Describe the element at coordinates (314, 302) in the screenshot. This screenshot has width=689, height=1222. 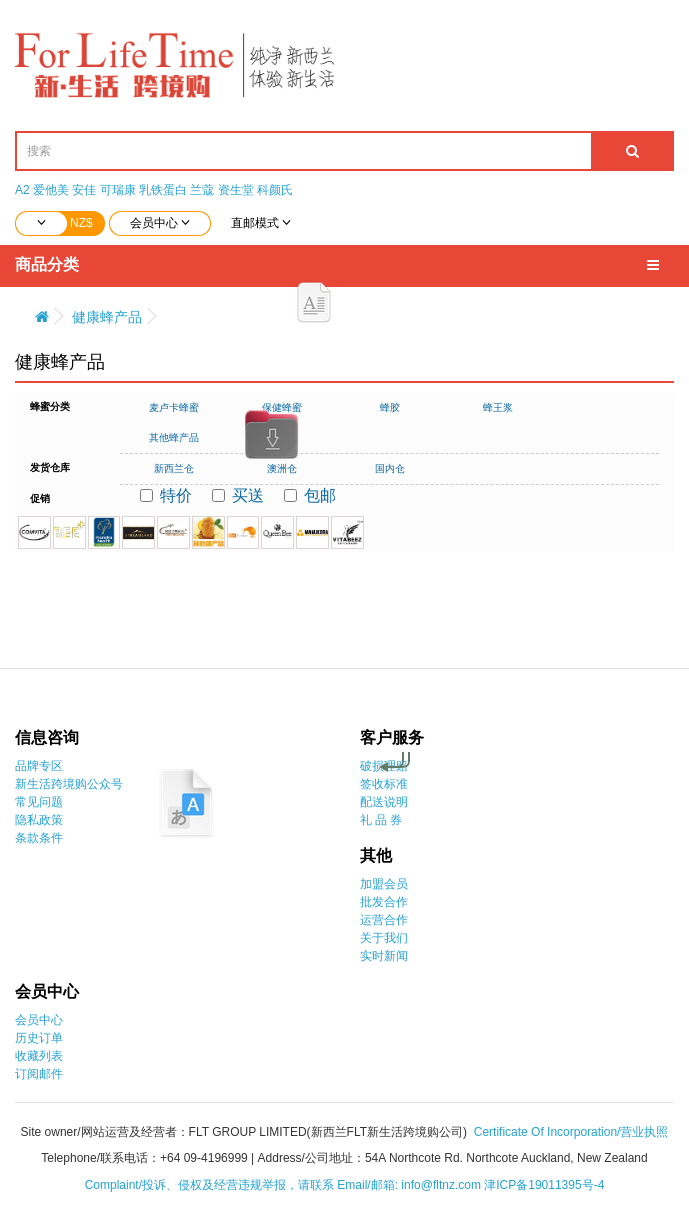
I see `open a rich text format document` at that location.